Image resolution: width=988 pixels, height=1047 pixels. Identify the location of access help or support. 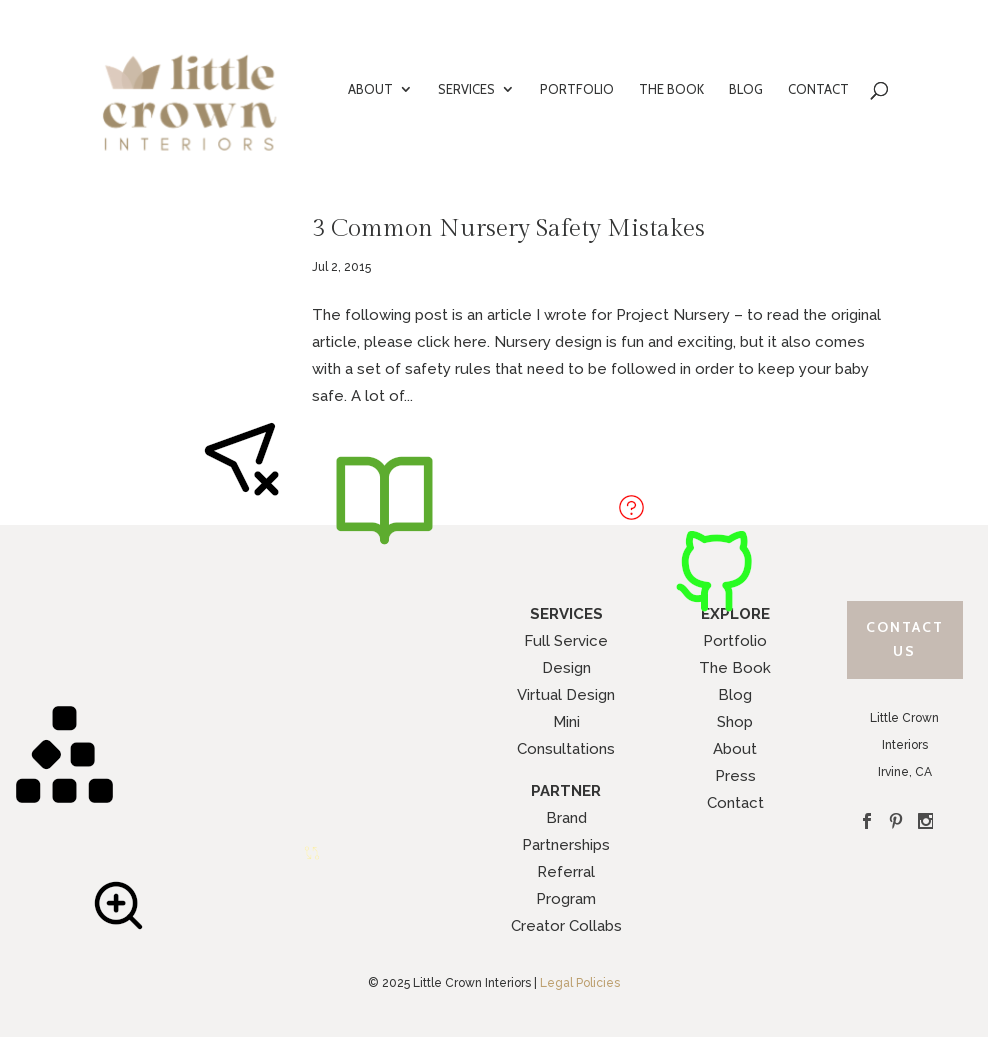
(631, 507).